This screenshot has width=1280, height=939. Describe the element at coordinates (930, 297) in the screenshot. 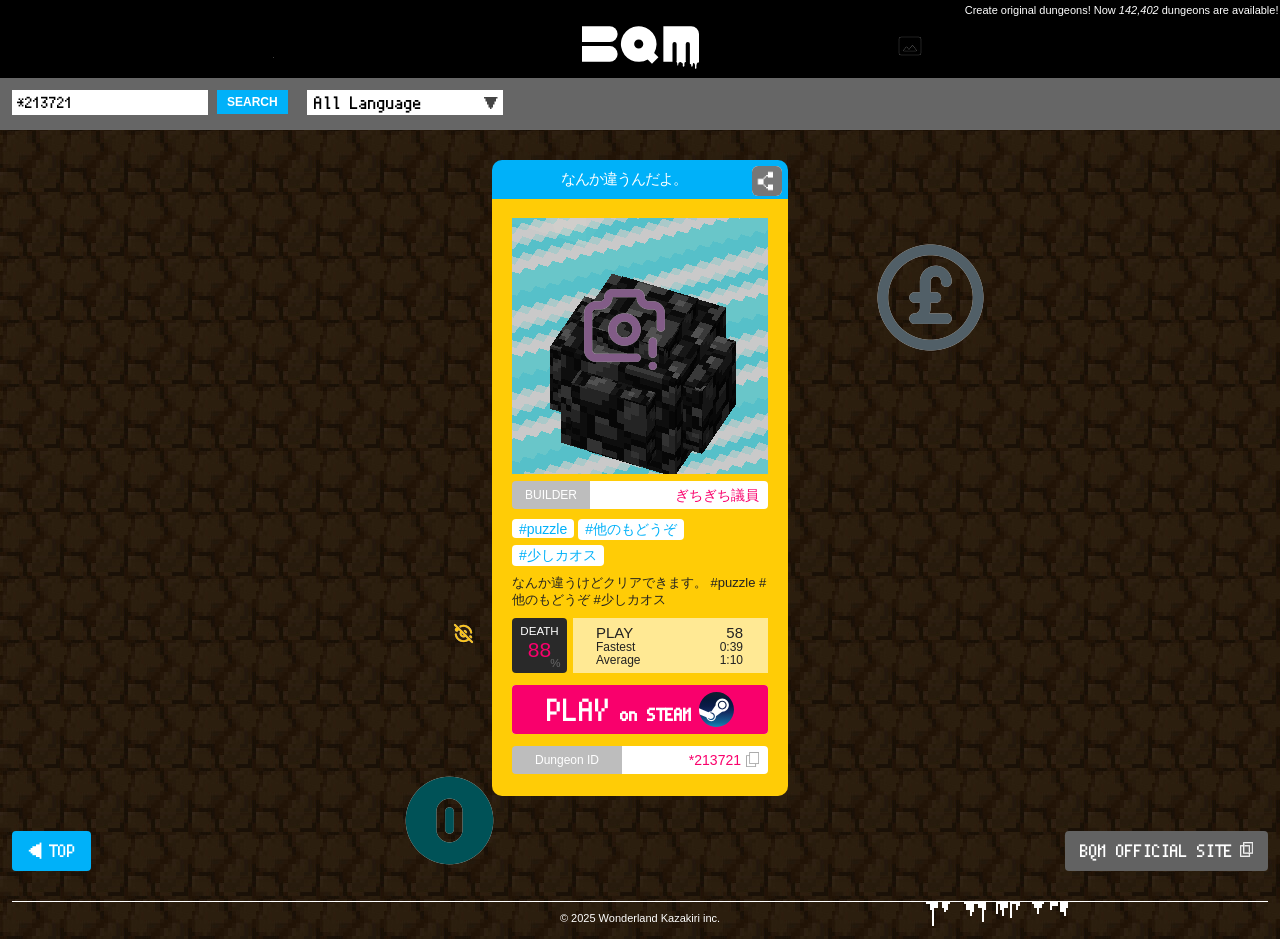

I see `view balance in british pounds` at that location.